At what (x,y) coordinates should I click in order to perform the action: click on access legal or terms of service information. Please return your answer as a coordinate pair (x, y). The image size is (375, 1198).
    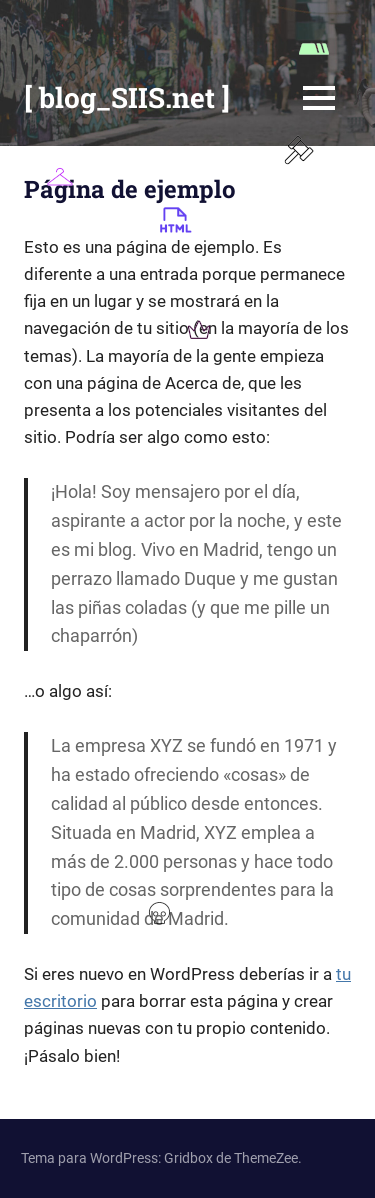
    Looking at the image, I should click on (298, 151).